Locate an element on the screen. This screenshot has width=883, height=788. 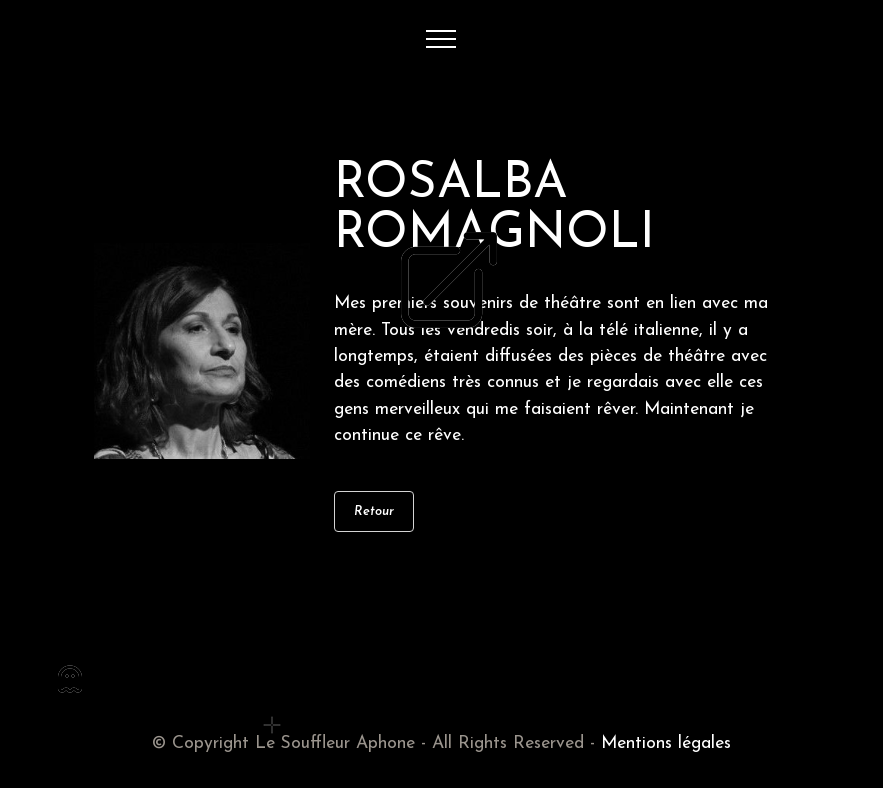
toggle ghost mode or invisible status is located at coordinates (70, 679).